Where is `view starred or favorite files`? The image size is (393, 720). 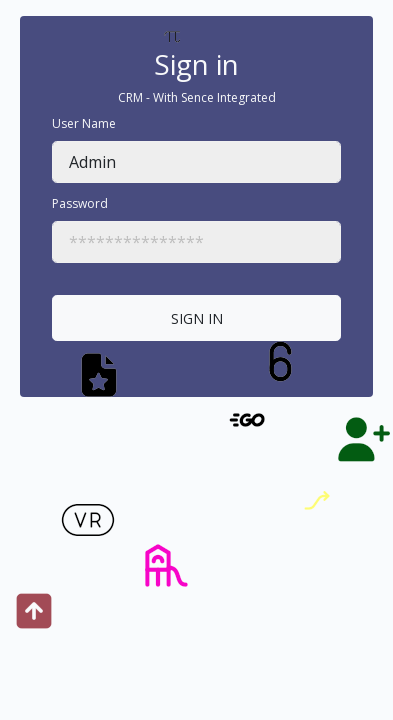 view starred or favorite files is located at coordinates (99, 375).